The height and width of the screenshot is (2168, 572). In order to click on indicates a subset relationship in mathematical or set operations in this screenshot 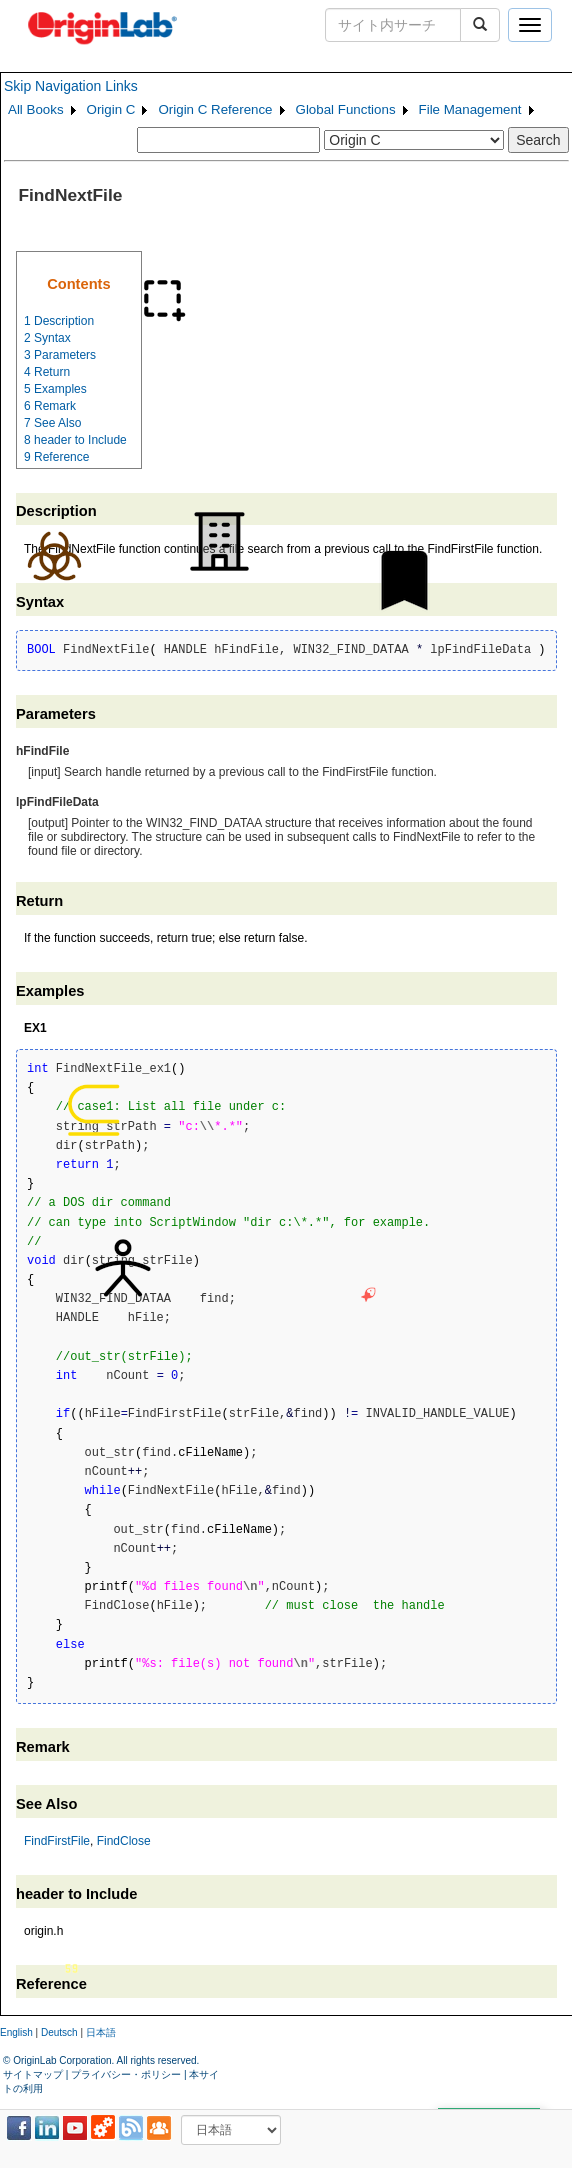, I will do `click(95, 1109)`.